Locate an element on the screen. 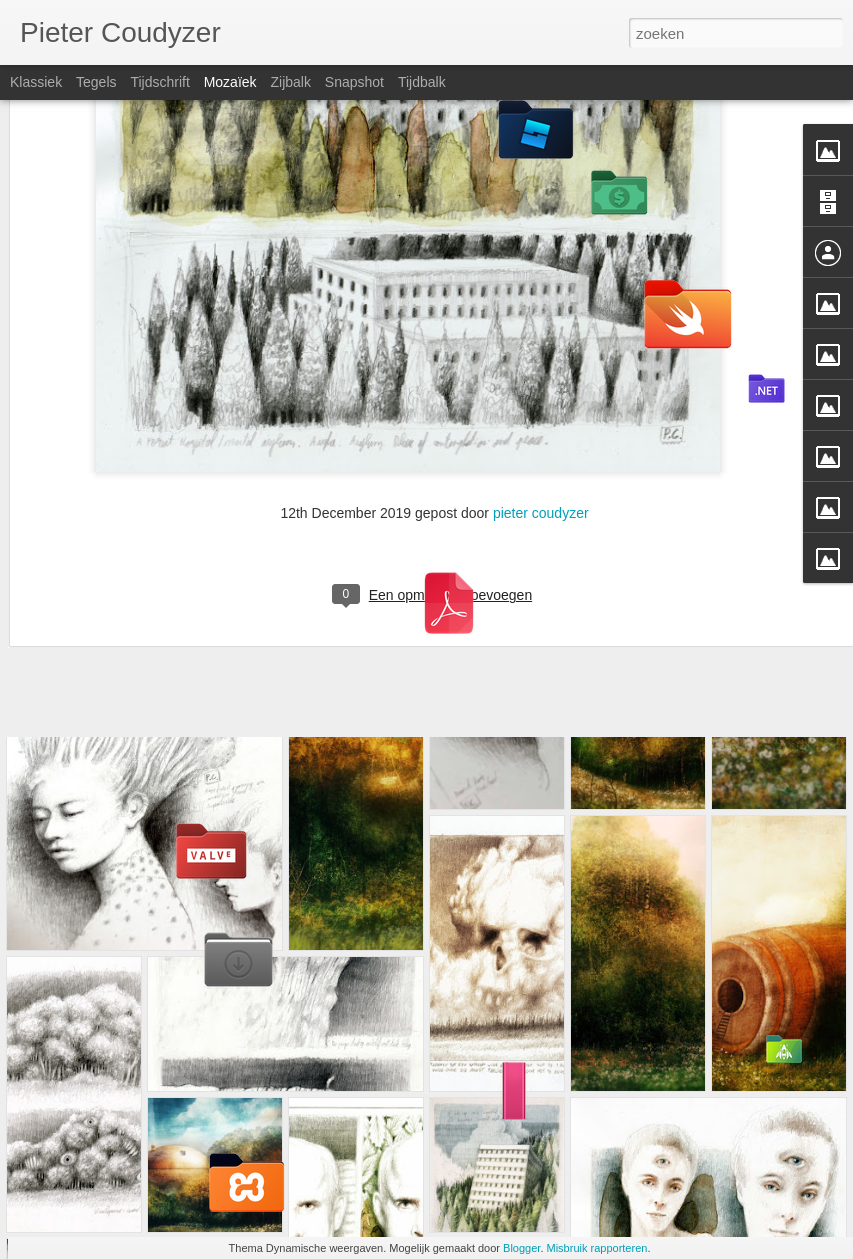 The width and height of the screenshot is (853, 1259). iPod nano device connected is located at coordinates (514, 1092).